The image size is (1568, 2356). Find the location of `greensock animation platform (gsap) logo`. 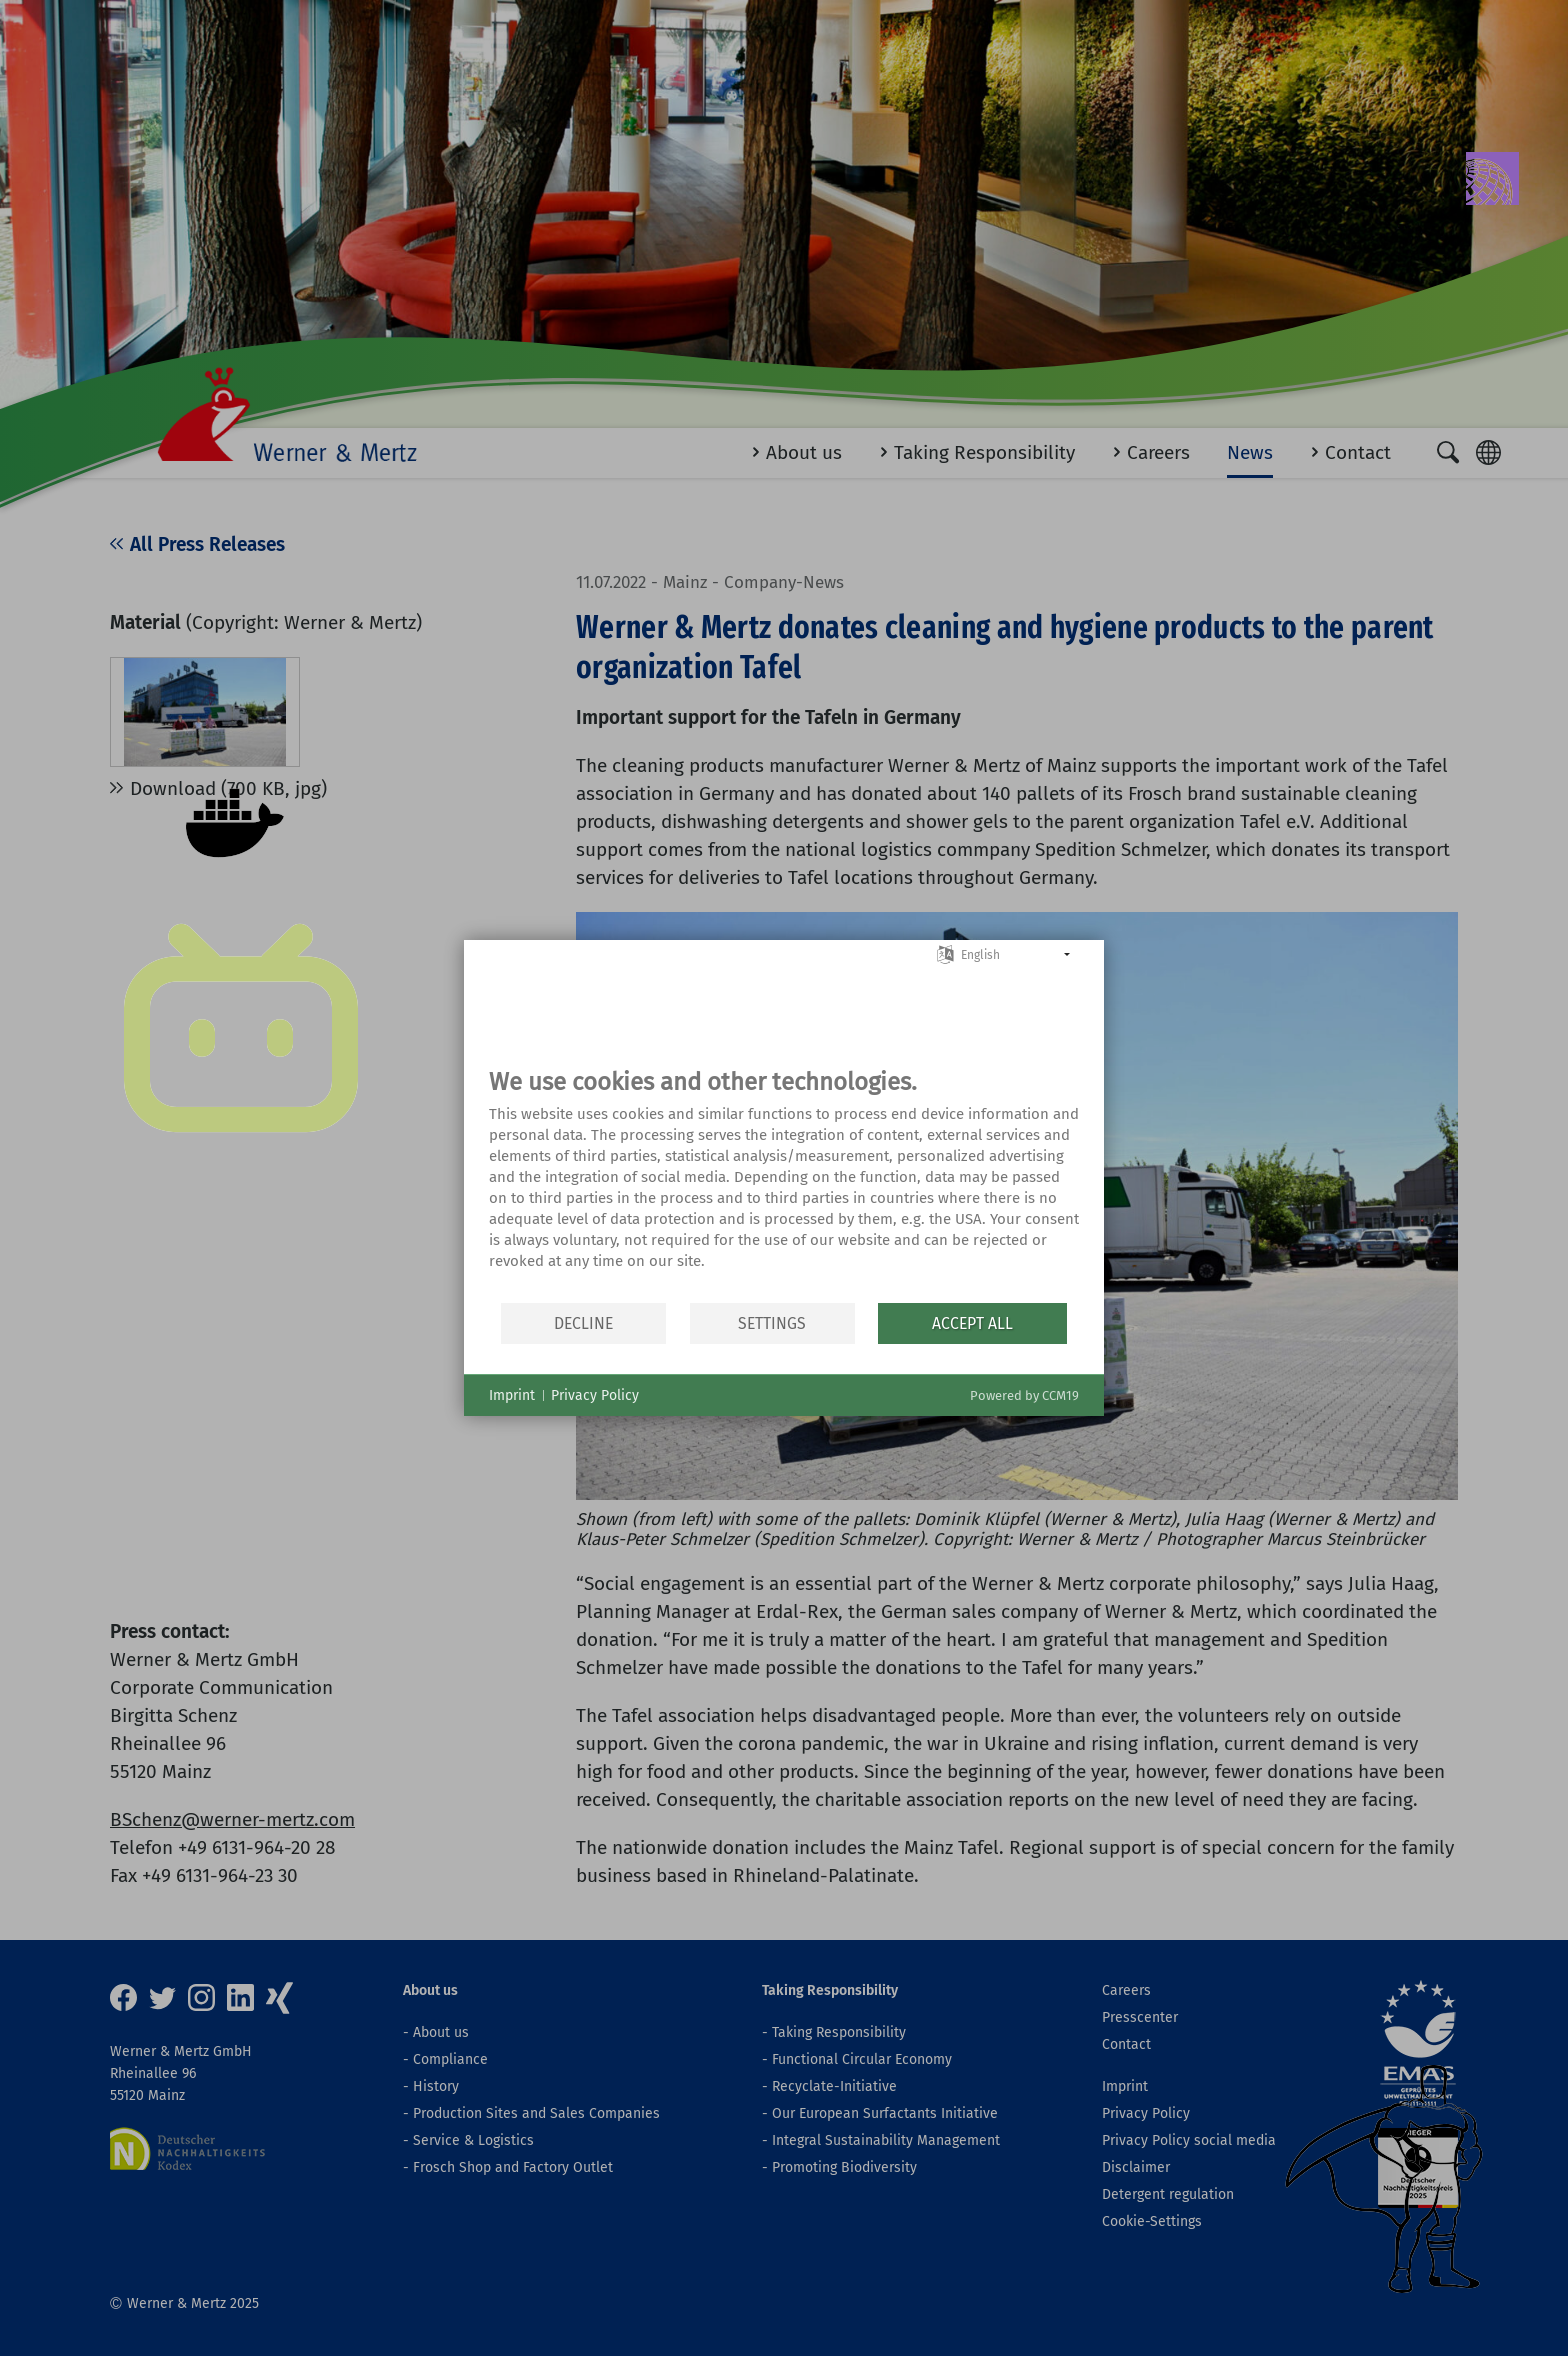

greensock animation platform (gsap) logo is located at coordinates (1384, 2179).